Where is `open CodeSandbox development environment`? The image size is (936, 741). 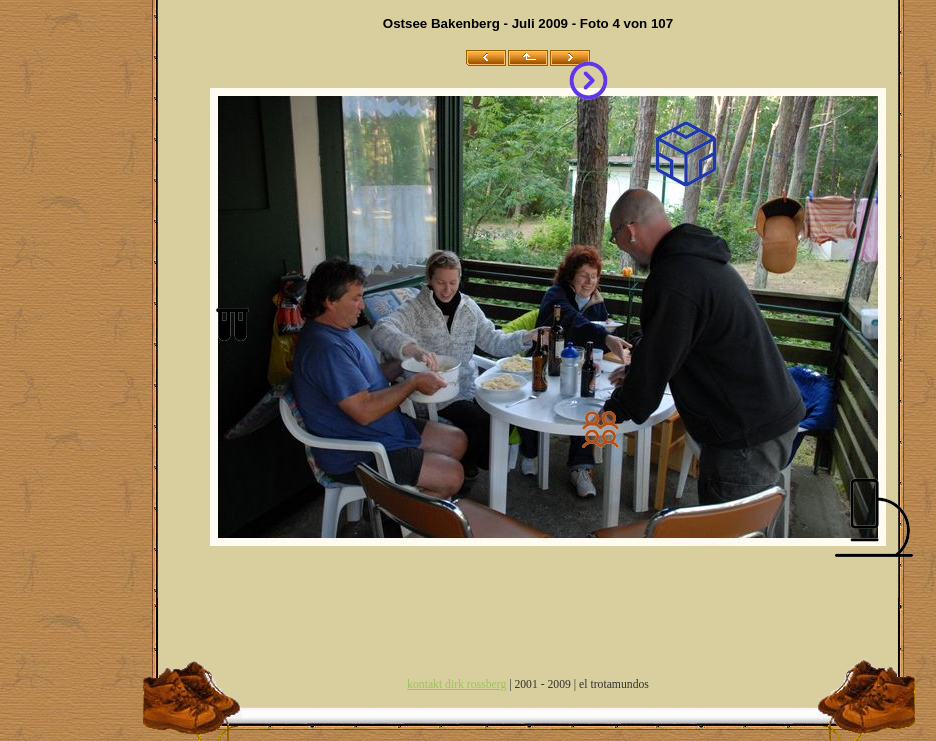 open CodeSandbox development environment is located at coordinates (686, 154).